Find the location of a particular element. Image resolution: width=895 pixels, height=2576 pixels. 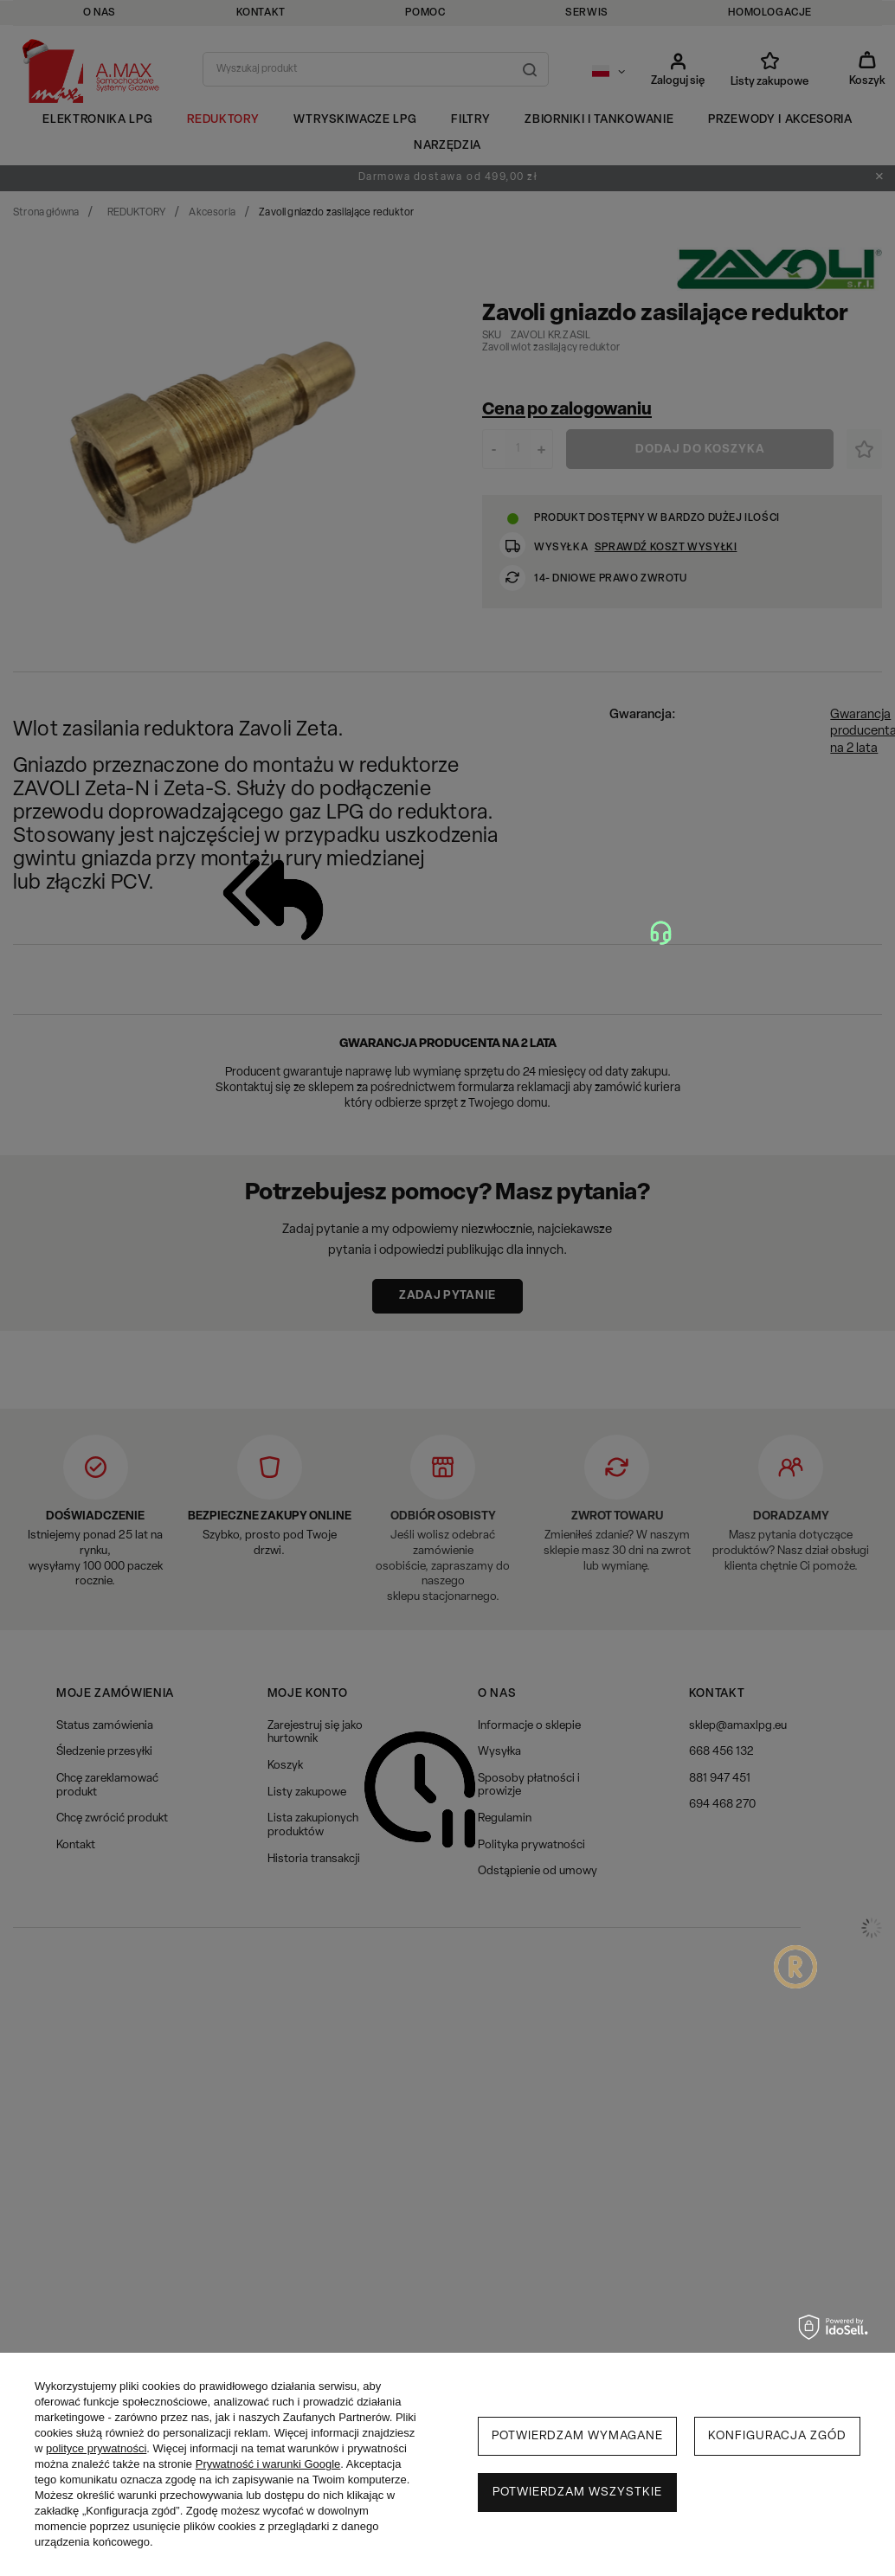

reply all to an email or message is located at coordinates (273, 901).